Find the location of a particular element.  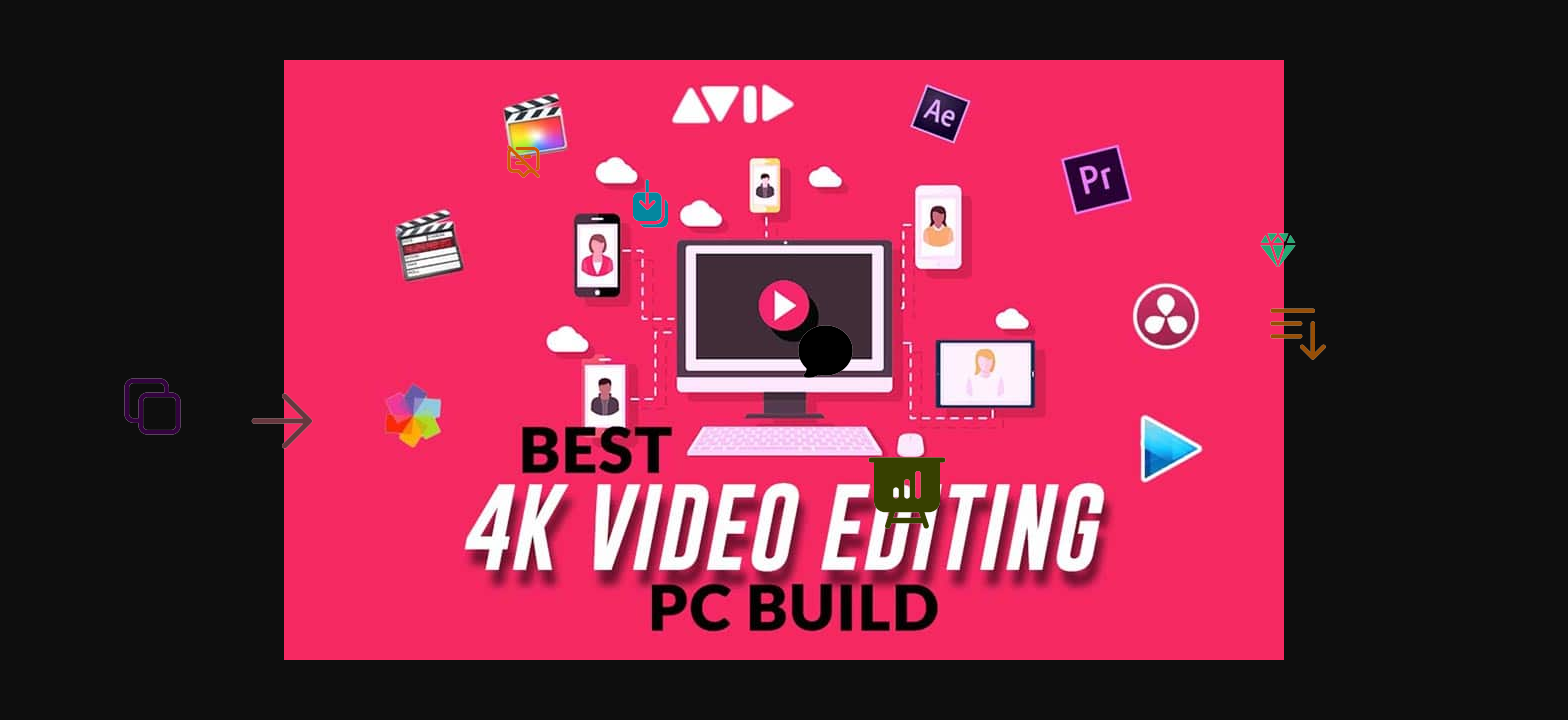

navigate to the next item or page is located at coordinates (282, 421).